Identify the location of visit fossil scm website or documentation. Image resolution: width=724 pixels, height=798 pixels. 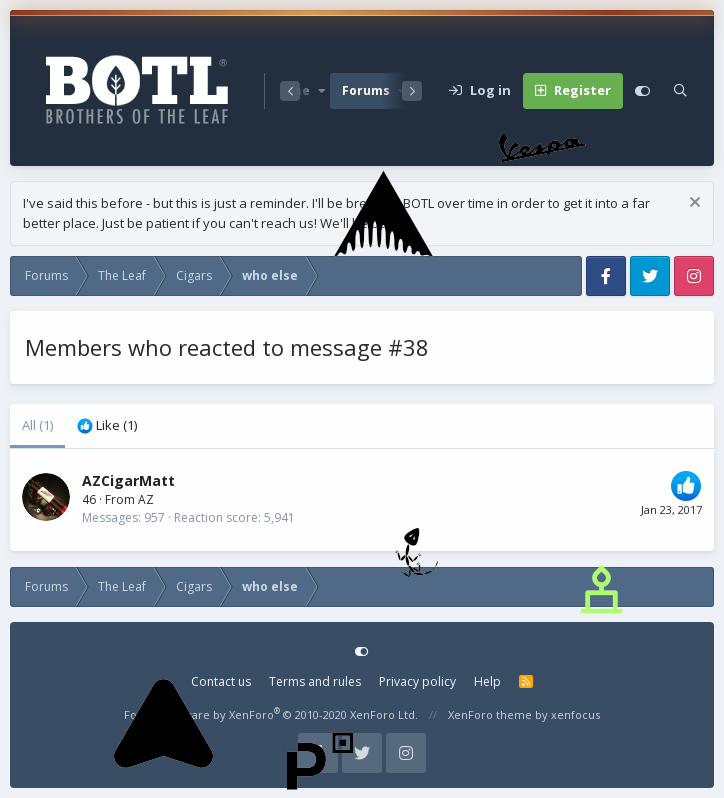
(416, 552).